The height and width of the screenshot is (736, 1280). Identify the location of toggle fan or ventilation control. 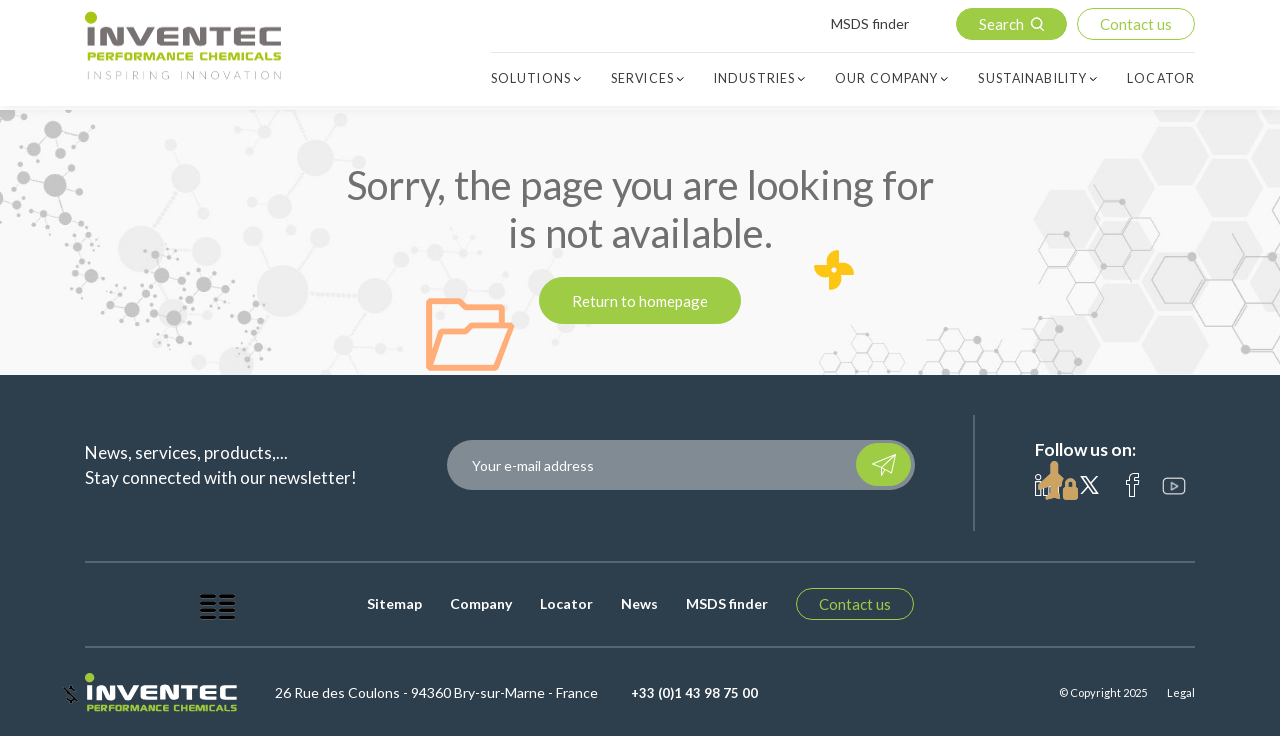
(834, 270).